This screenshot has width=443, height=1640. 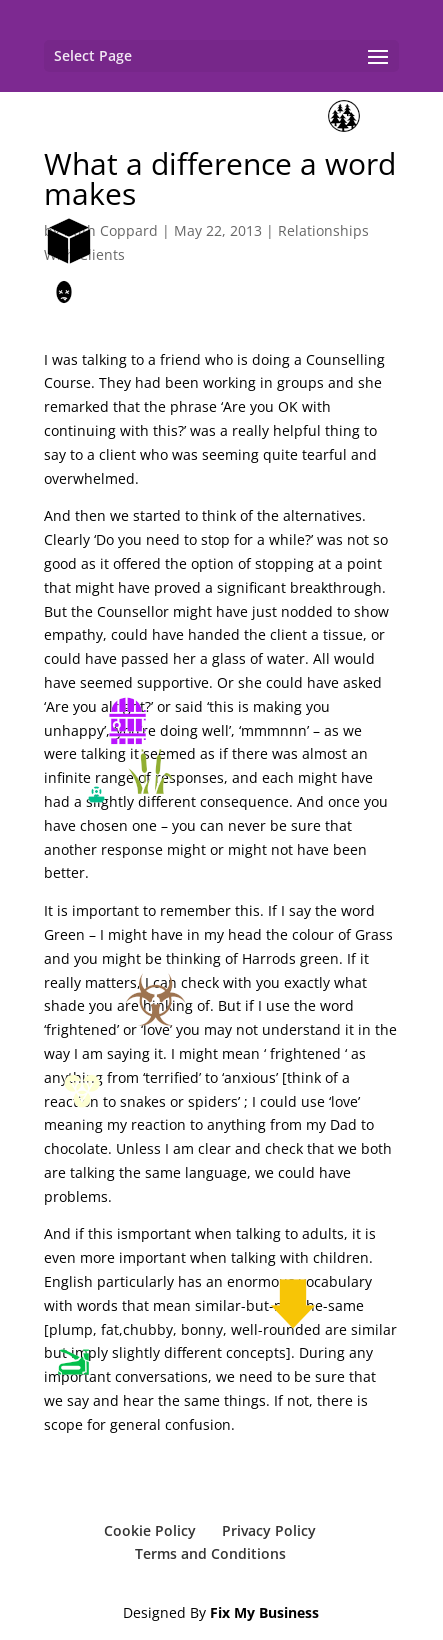 I want to click on indicates a headshot kill or critical hit, so click(x=96, y=794).